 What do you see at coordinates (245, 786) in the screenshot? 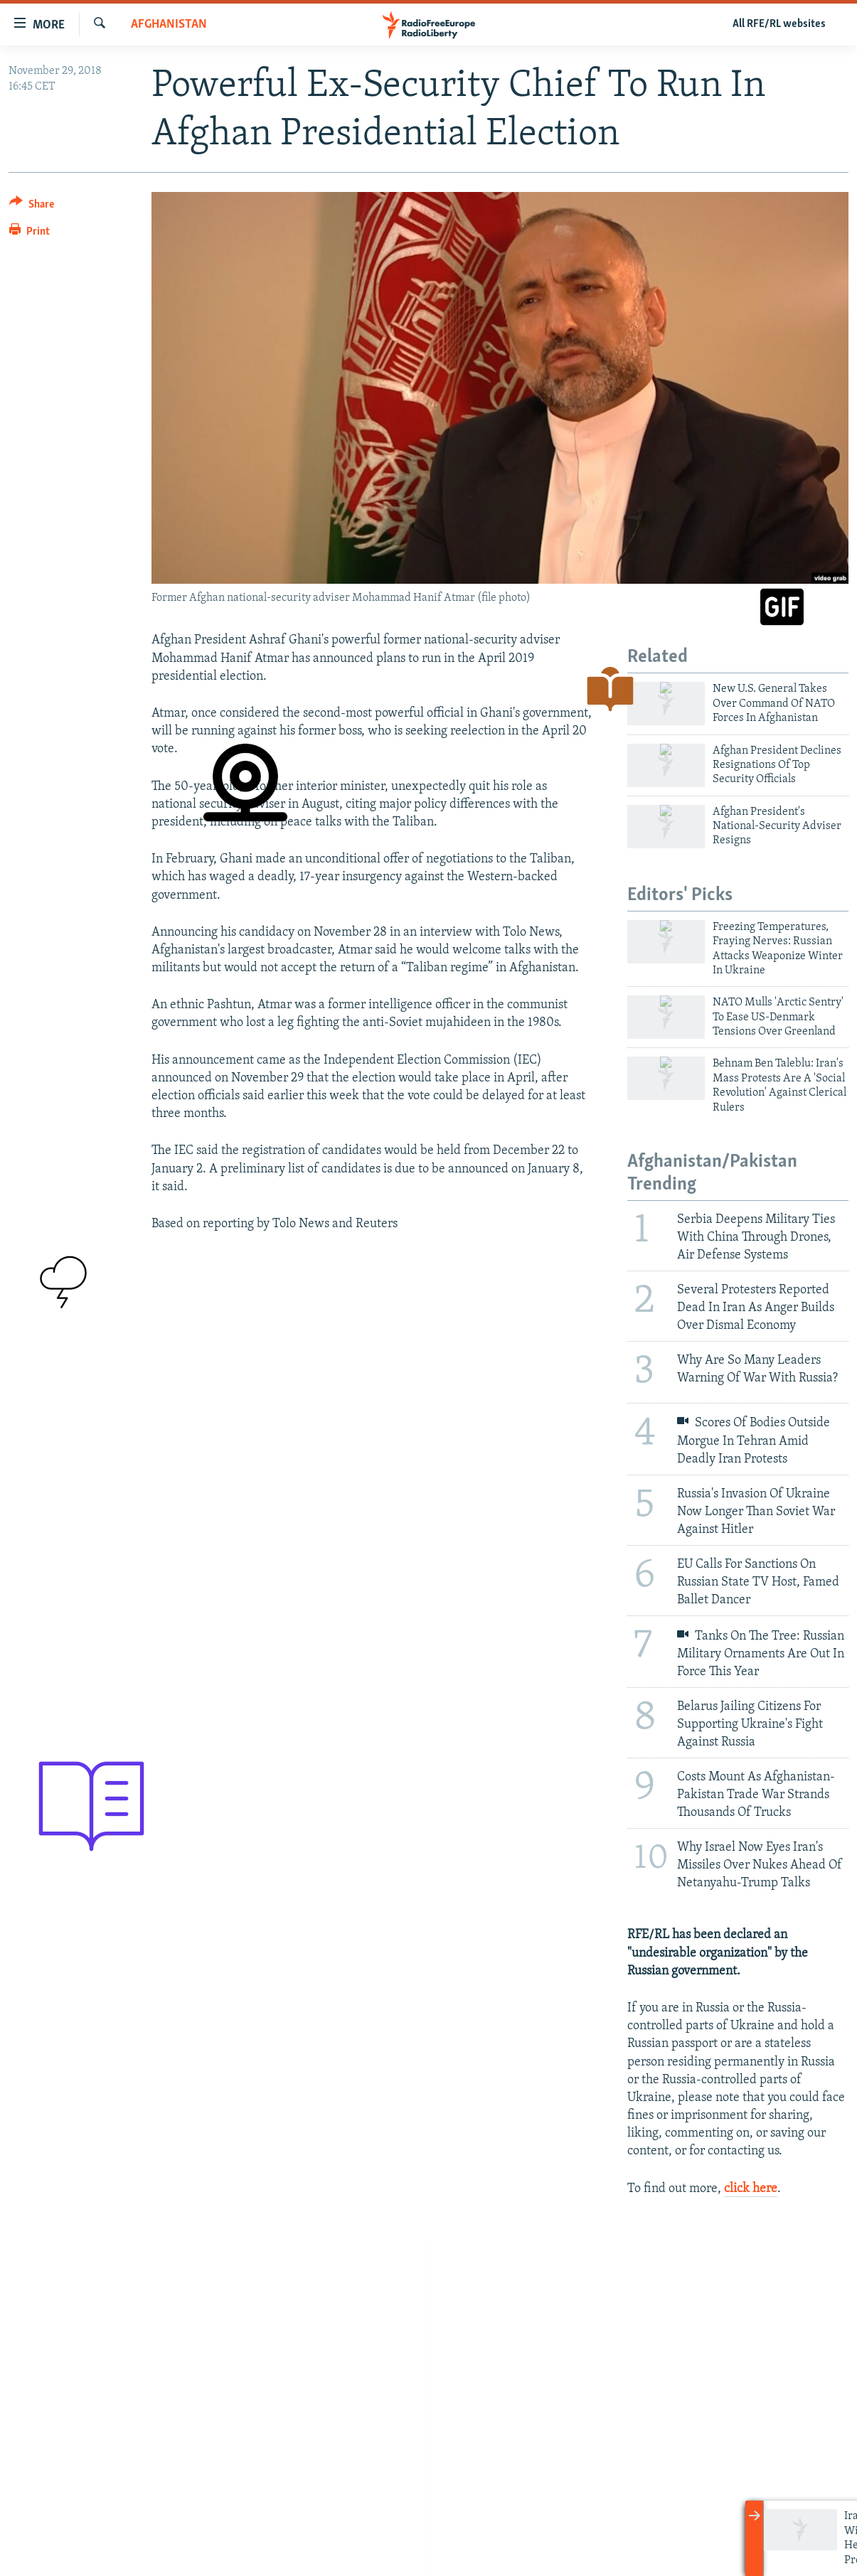
I see `enable webcam or video camera` at bounding box center [245, 786].